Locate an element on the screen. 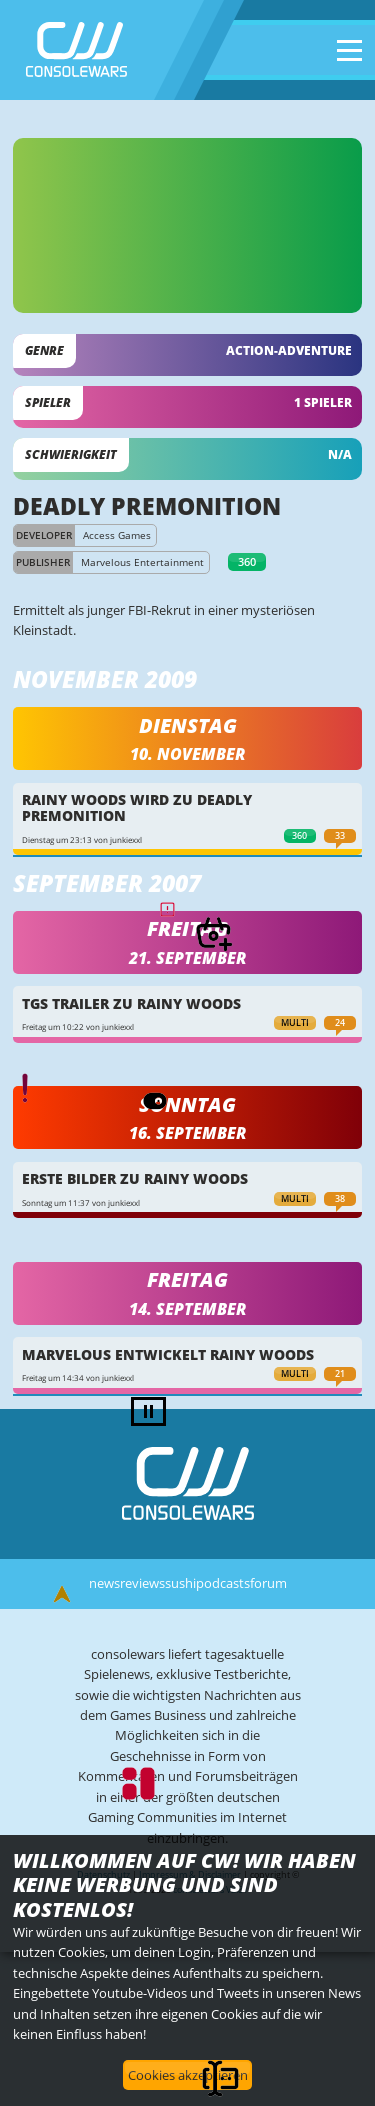 The image size is (375, 2106). indicates a warning or alert requiring attention is located at coordinates (25, 1088).